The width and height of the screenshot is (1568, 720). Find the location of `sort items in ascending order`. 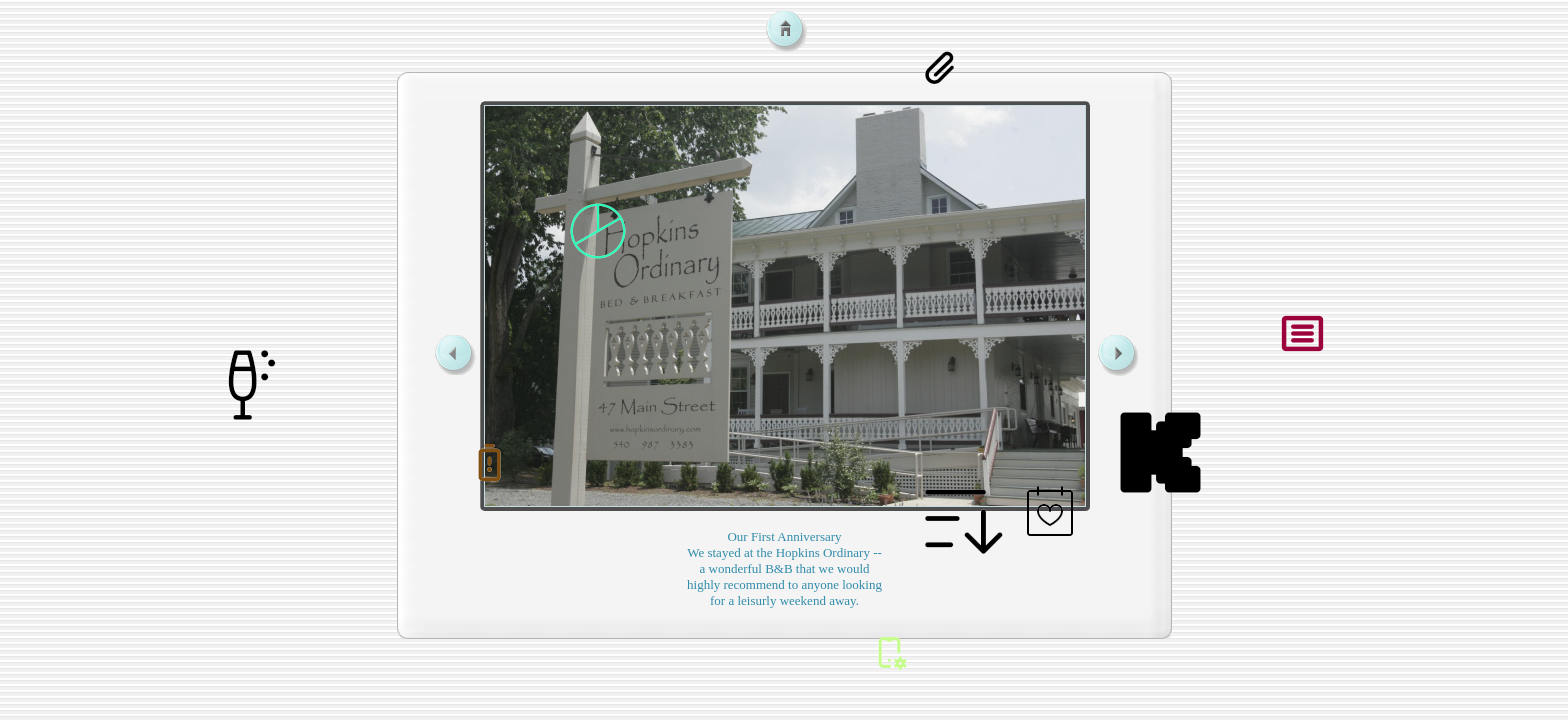

sort items in ascending order is located at coordinates (960, 518).